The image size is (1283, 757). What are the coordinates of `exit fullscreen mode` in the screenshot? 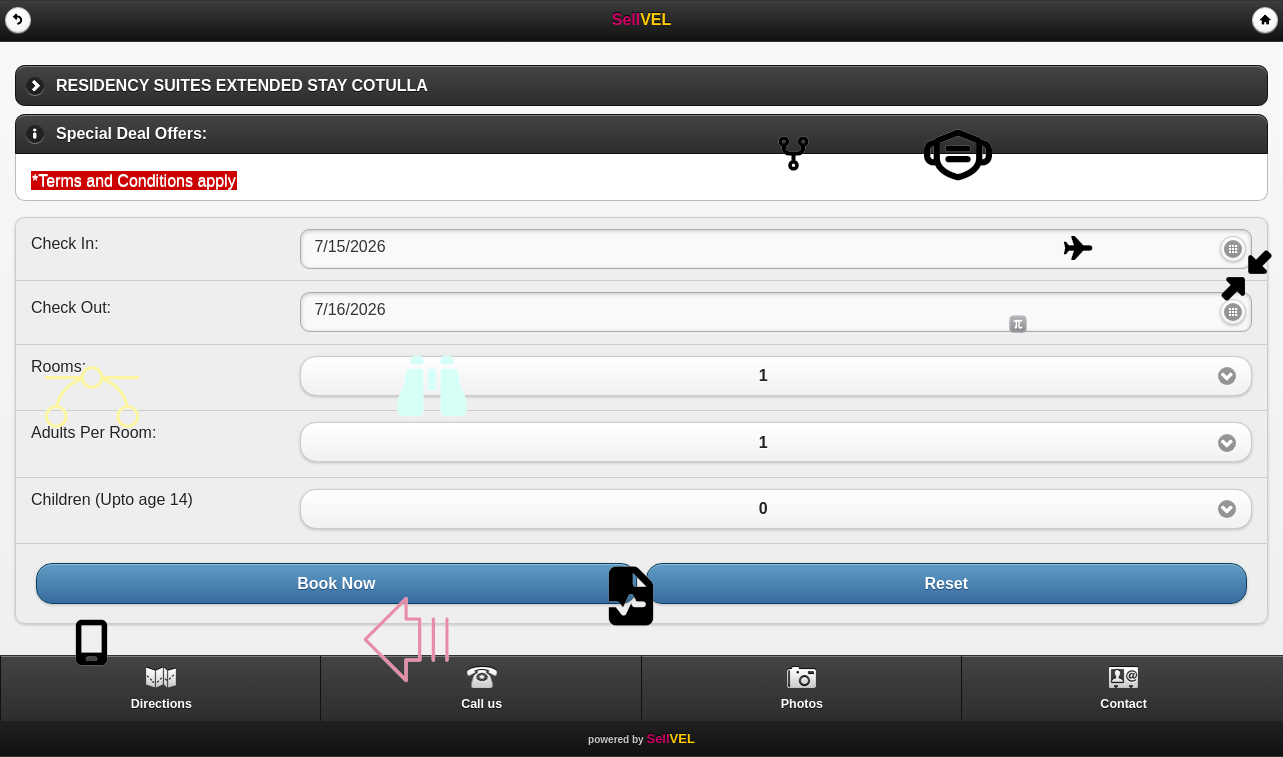 It's located at (1246, 275).